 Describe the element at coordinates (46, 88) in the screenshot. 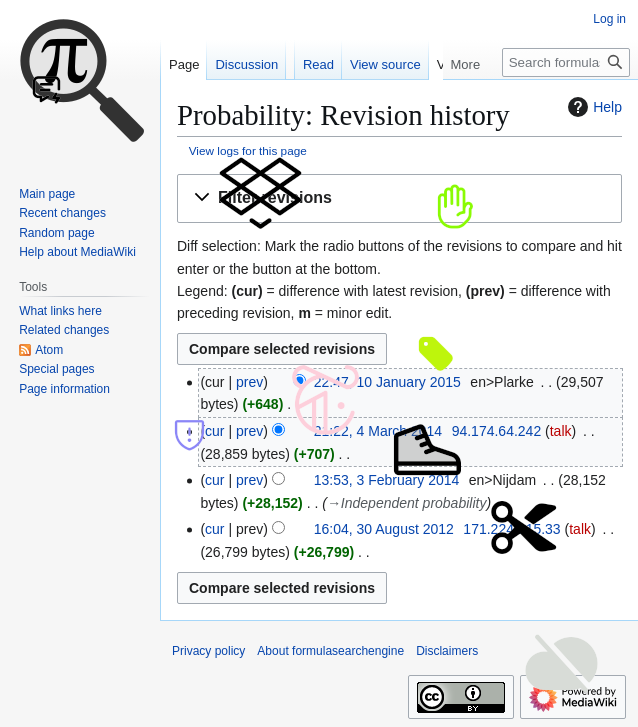

I see `send a quick reply or instant message` at that location.